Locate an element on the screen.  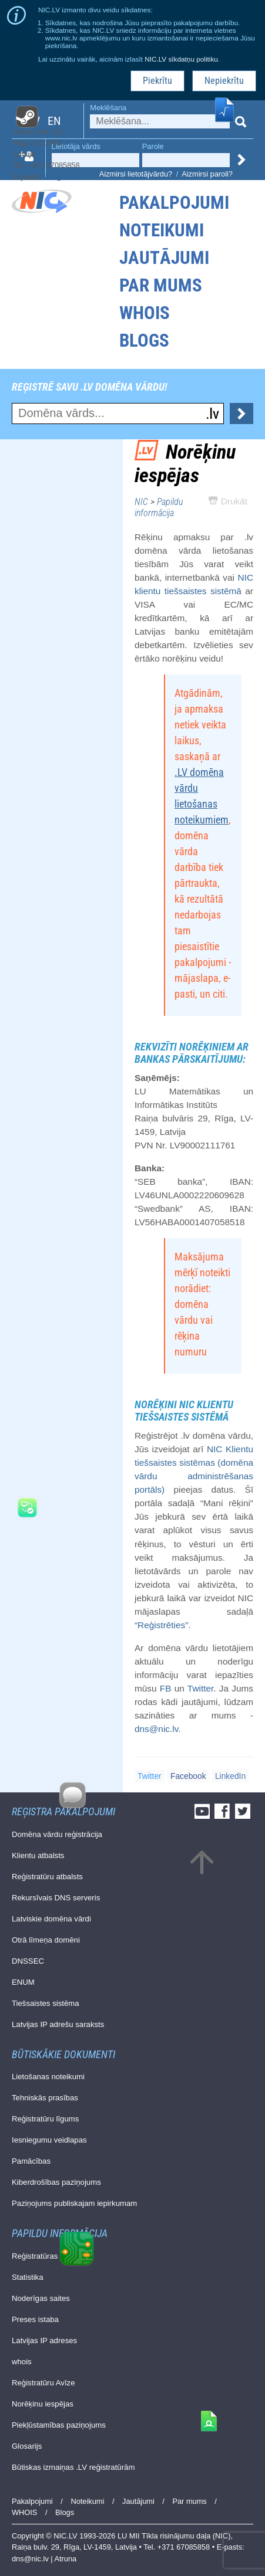
open input leap app for sharing keyboard and mouse between computers is located at coordinates (27, 1507).